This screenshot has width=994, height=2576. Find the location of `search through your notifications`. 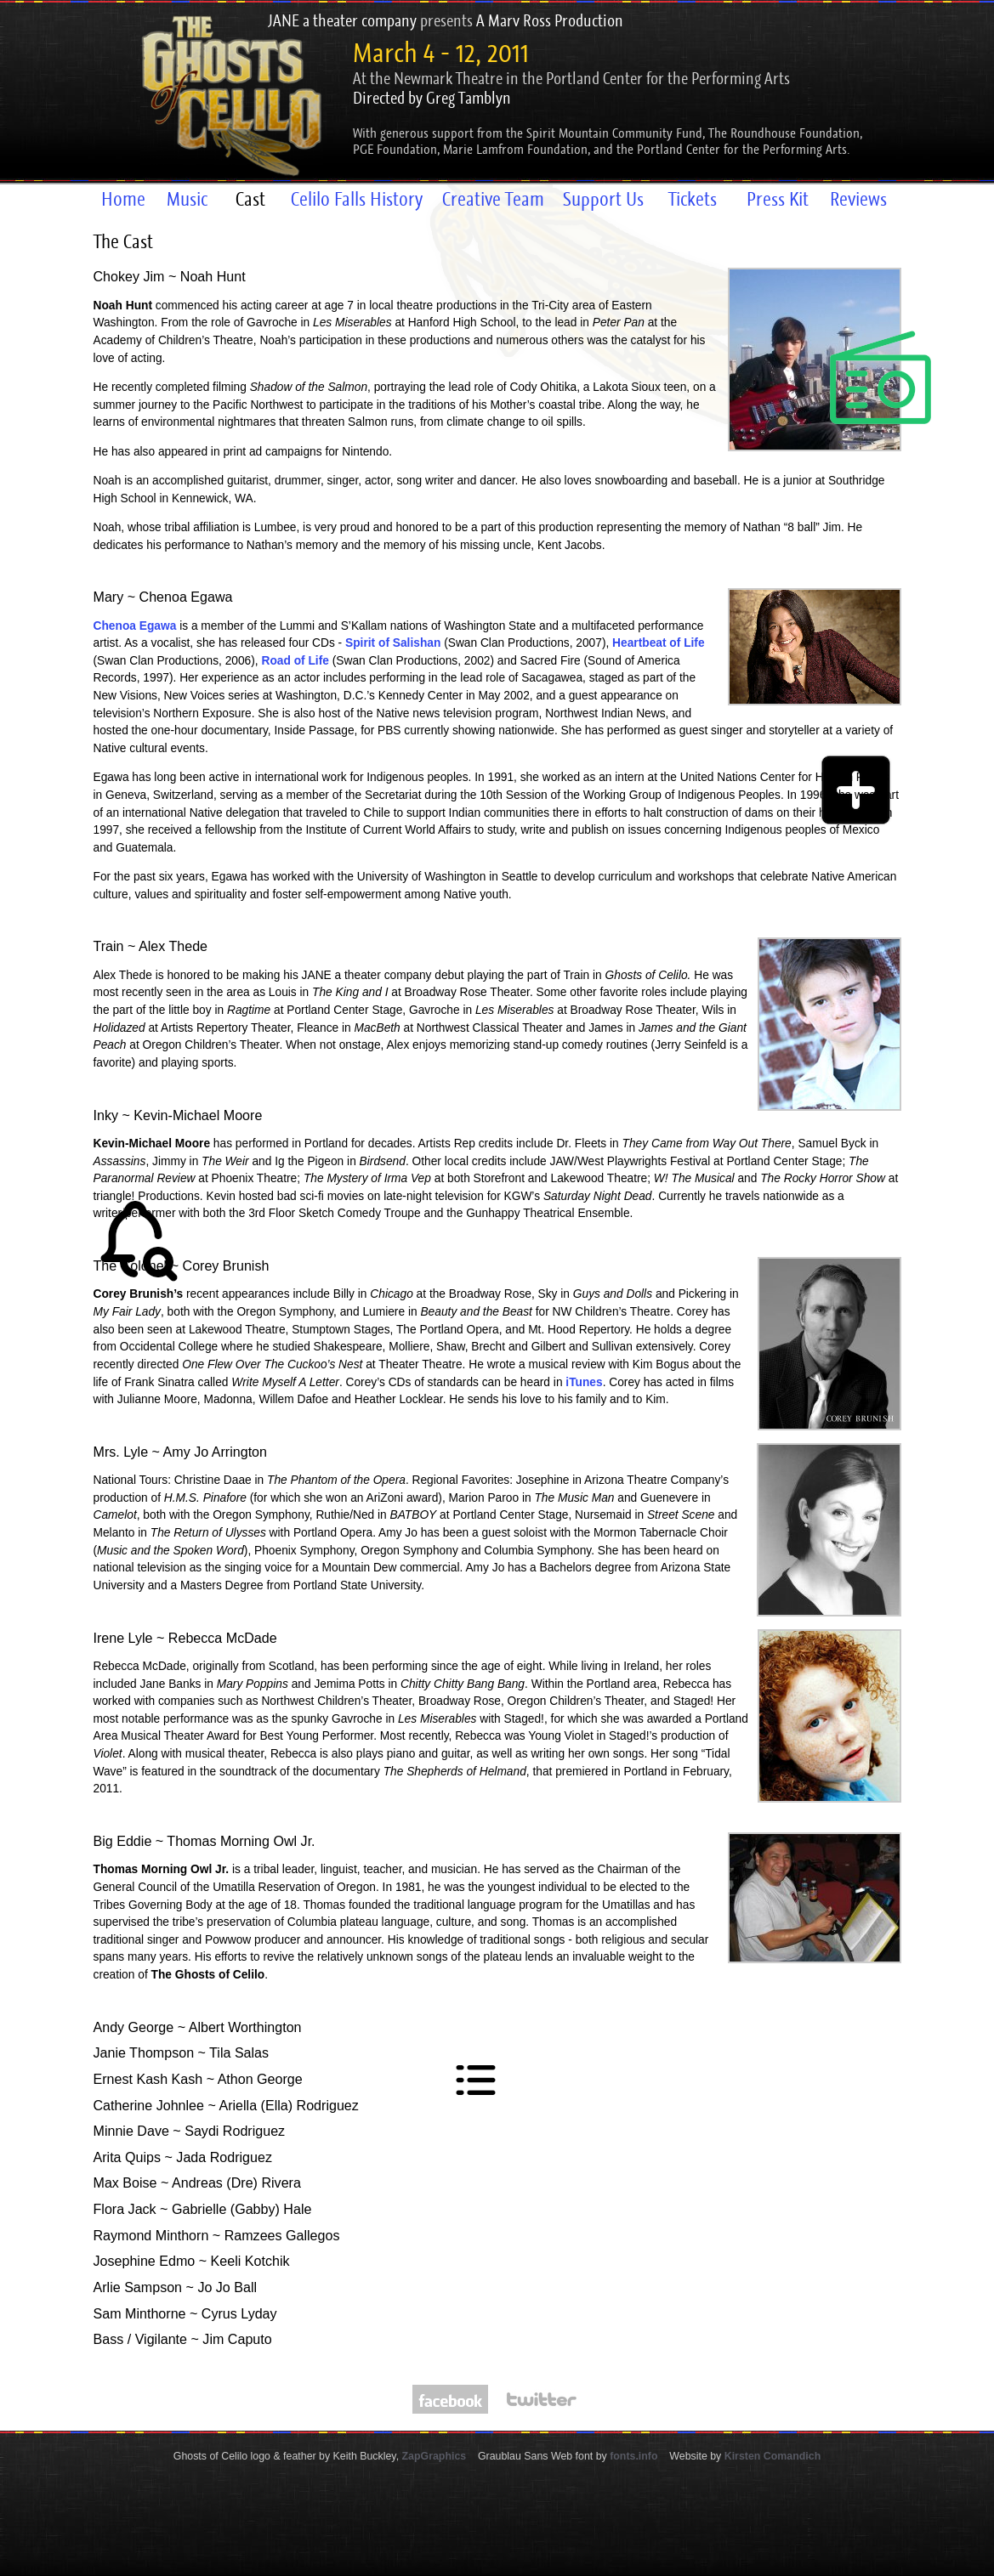

search through your notifications is located at coordinates (135, 1239).